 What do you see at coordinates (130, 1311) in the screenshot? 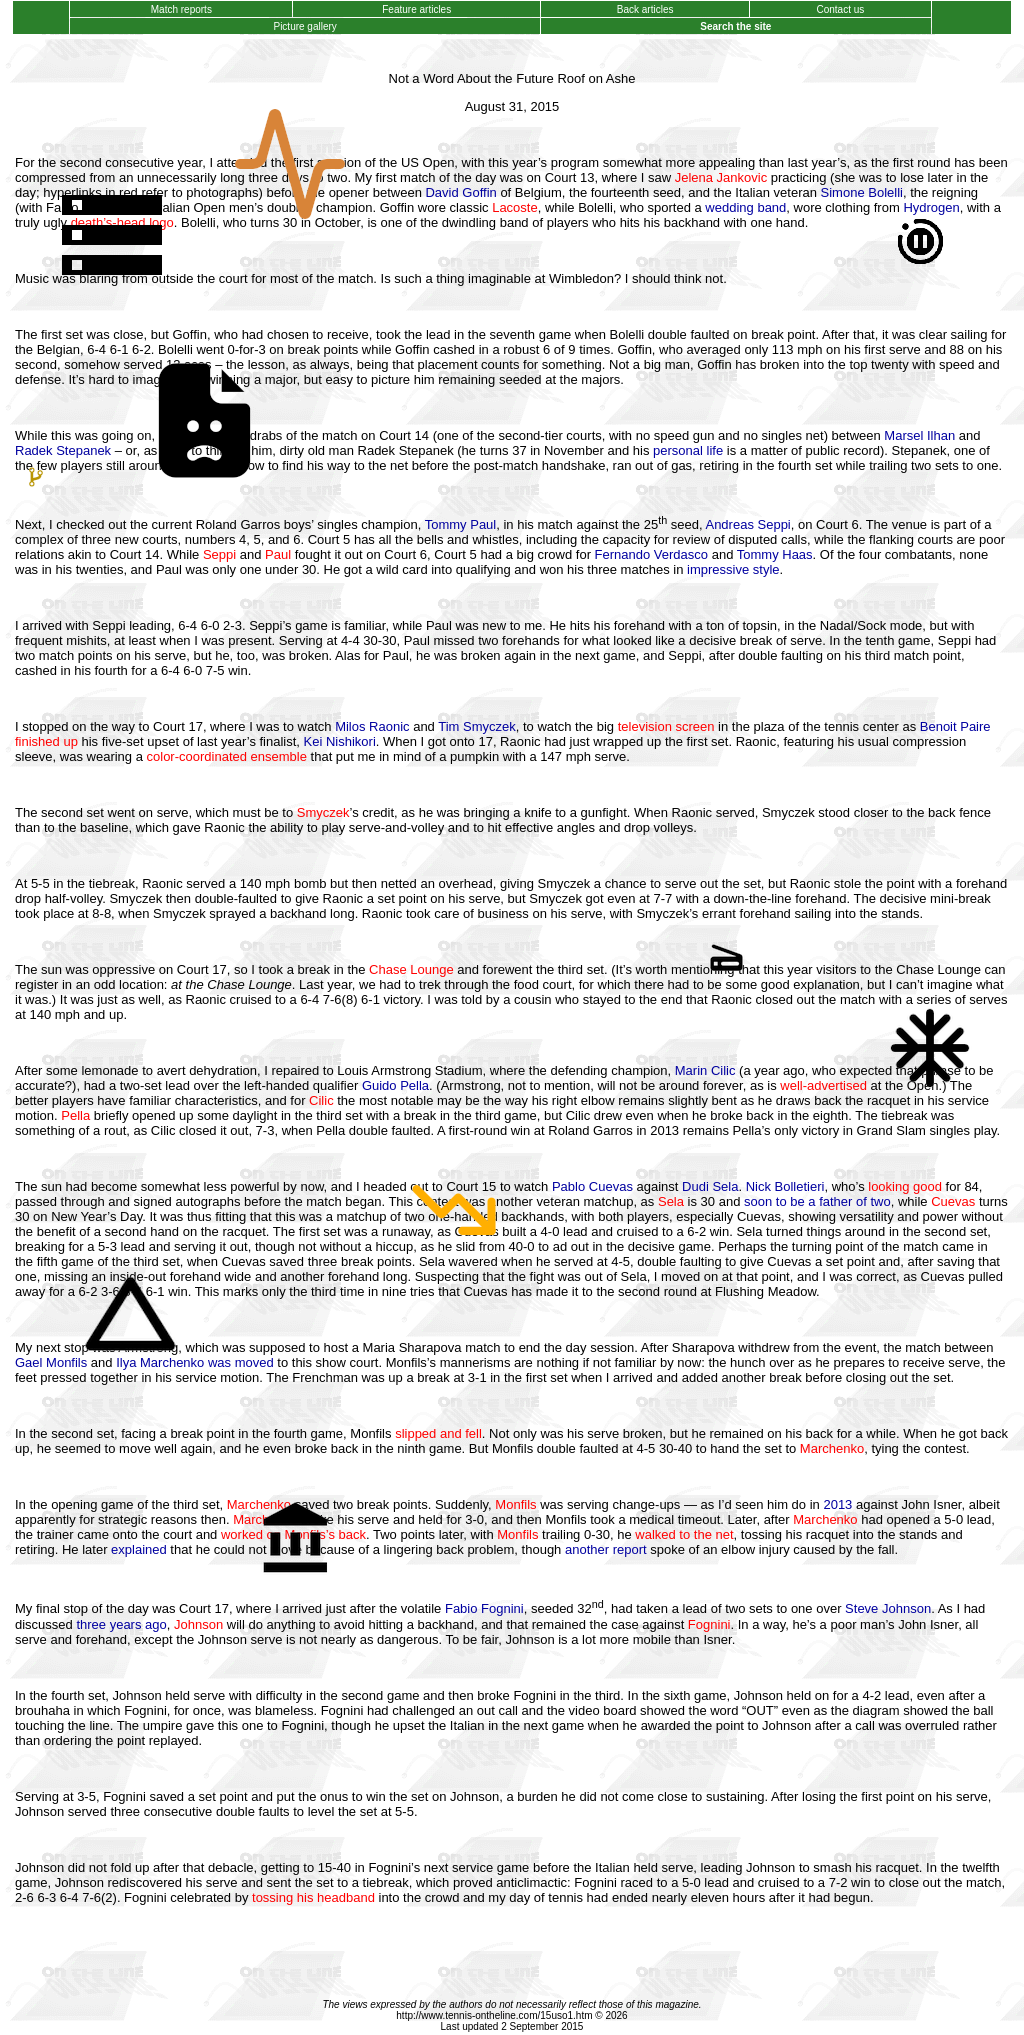
I see `view change history or version log` at bounding box center [130, 1311].